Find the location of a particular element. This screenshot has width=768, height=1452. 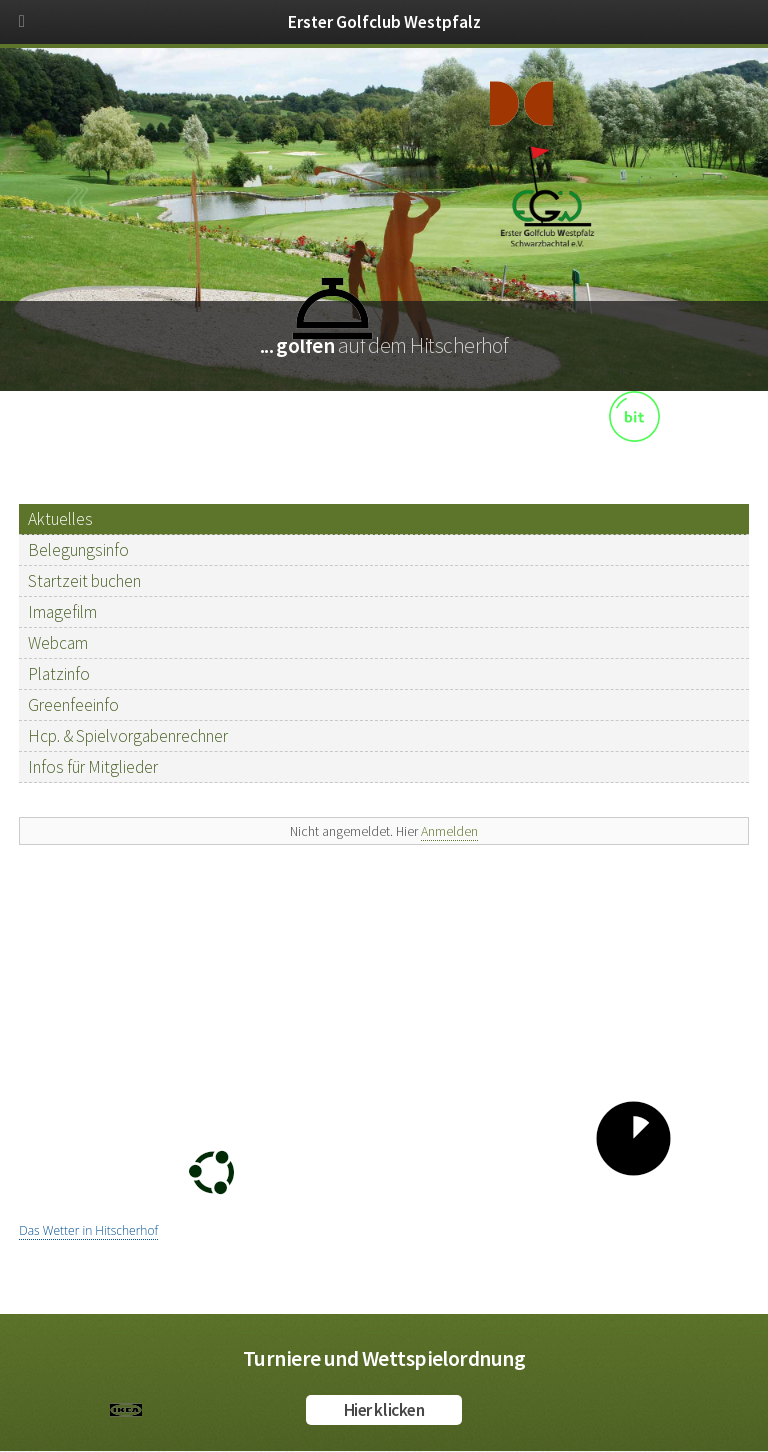

bit component sharing platform logo is located at coordinates (634, 416).